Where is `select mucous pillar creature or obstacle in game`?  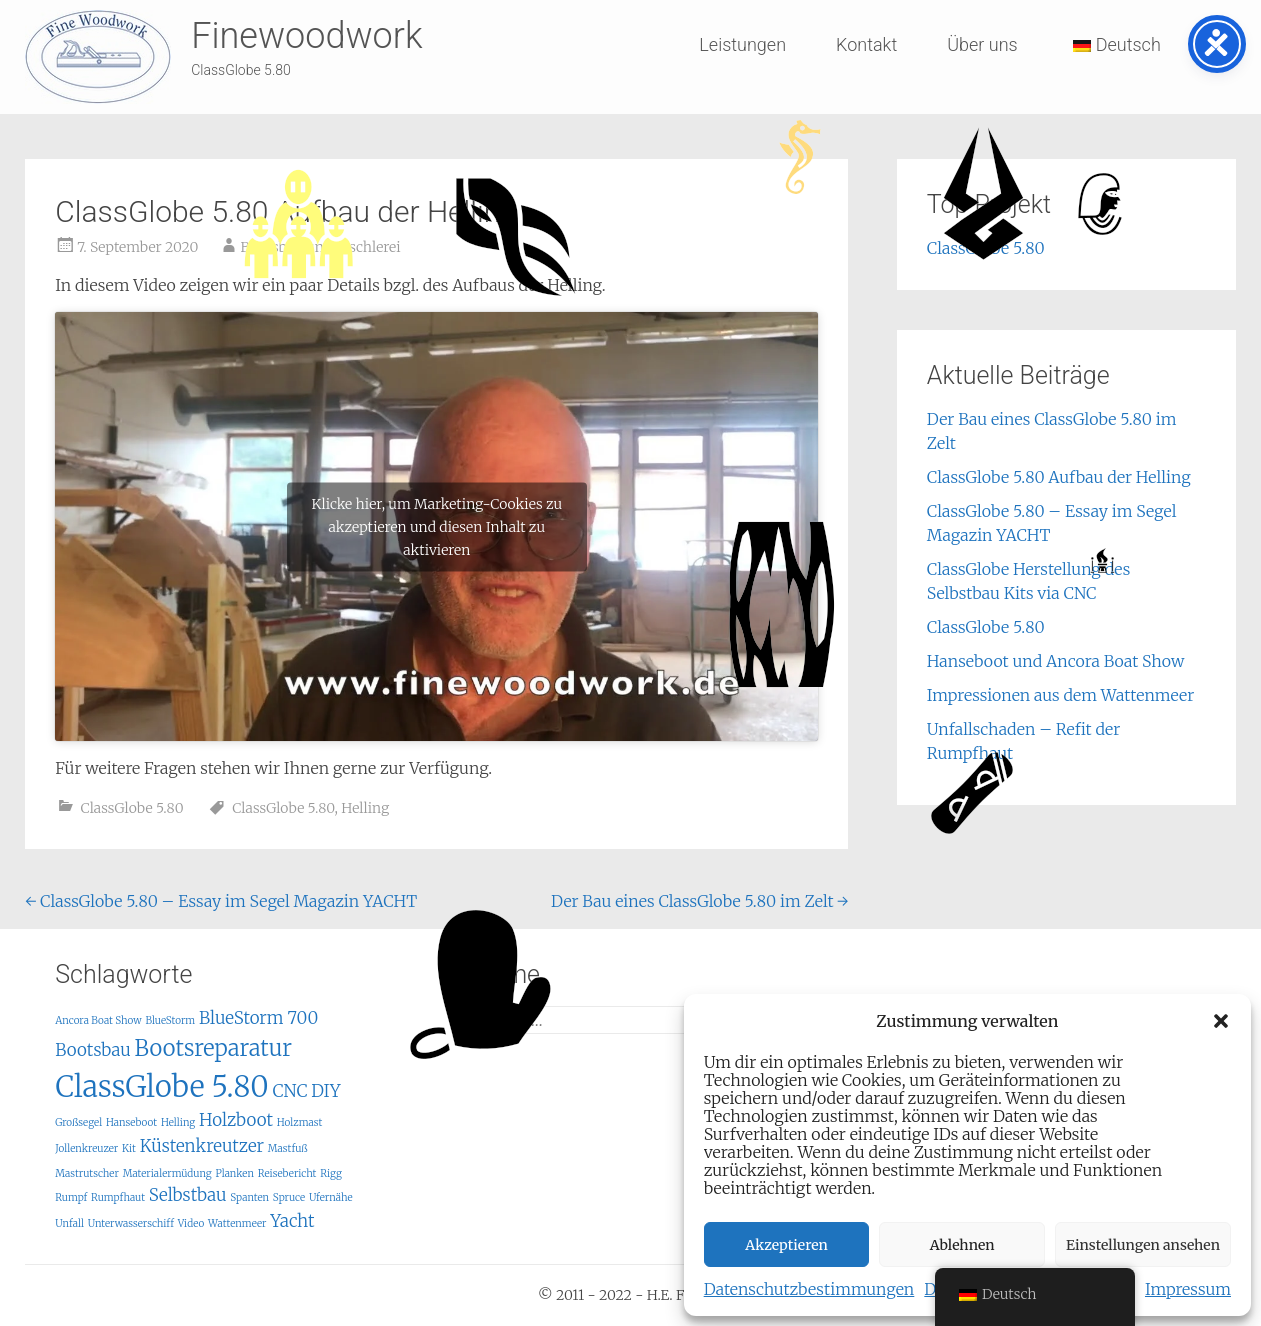
select mucous pillar creature or obstacle in game is located at coordinates (781, 604).